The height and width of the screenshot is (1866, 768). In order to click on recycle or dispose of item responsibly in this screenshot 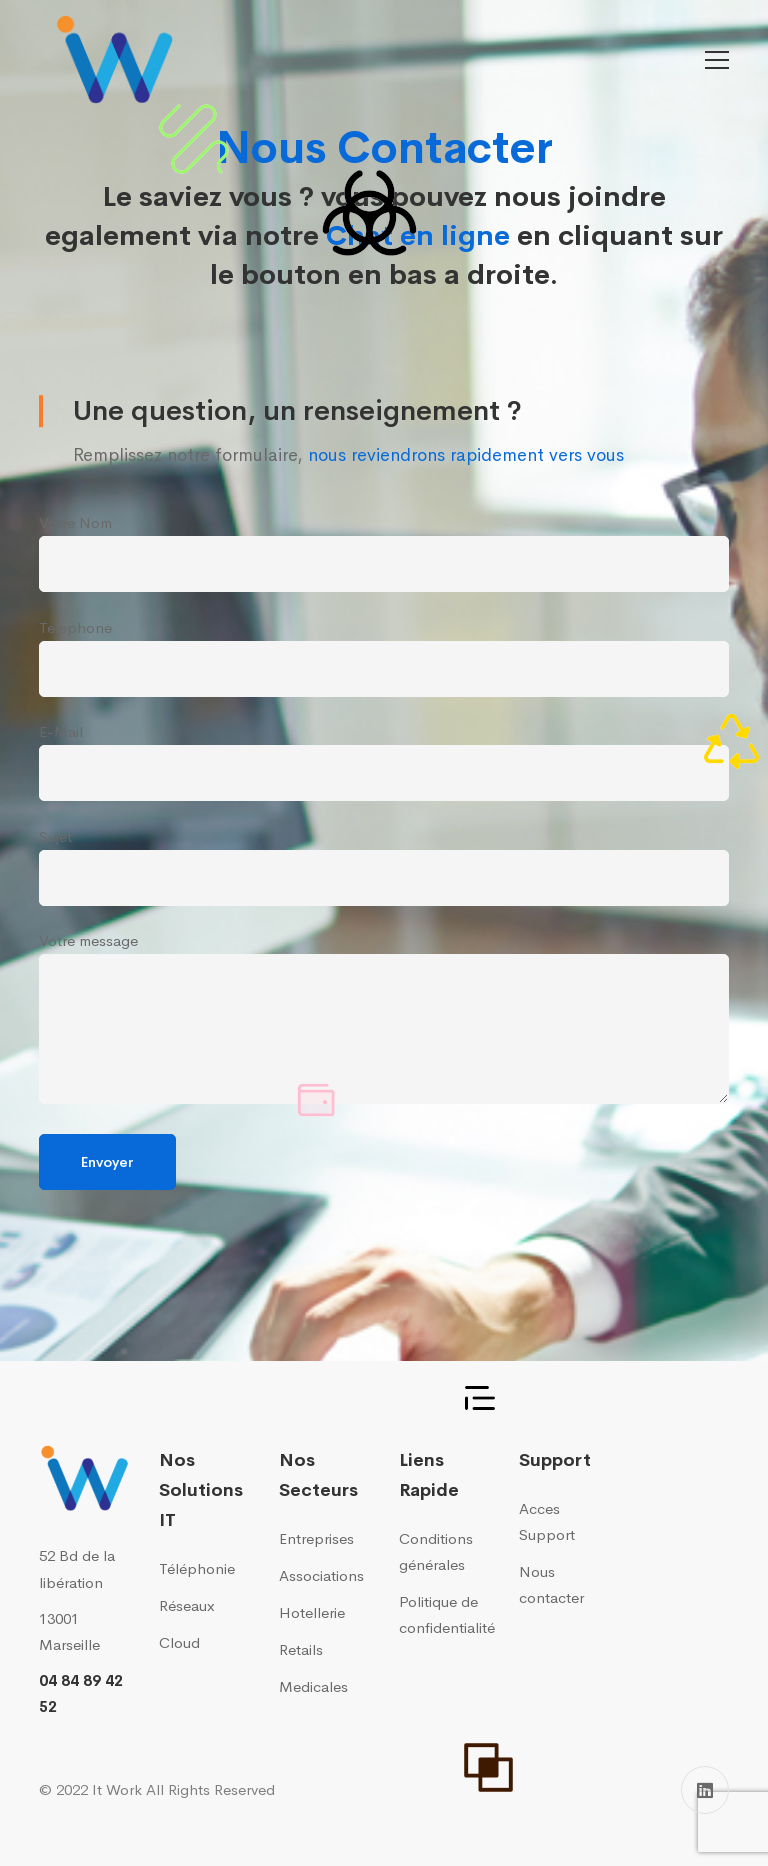, I will do `click(731, 741)`.